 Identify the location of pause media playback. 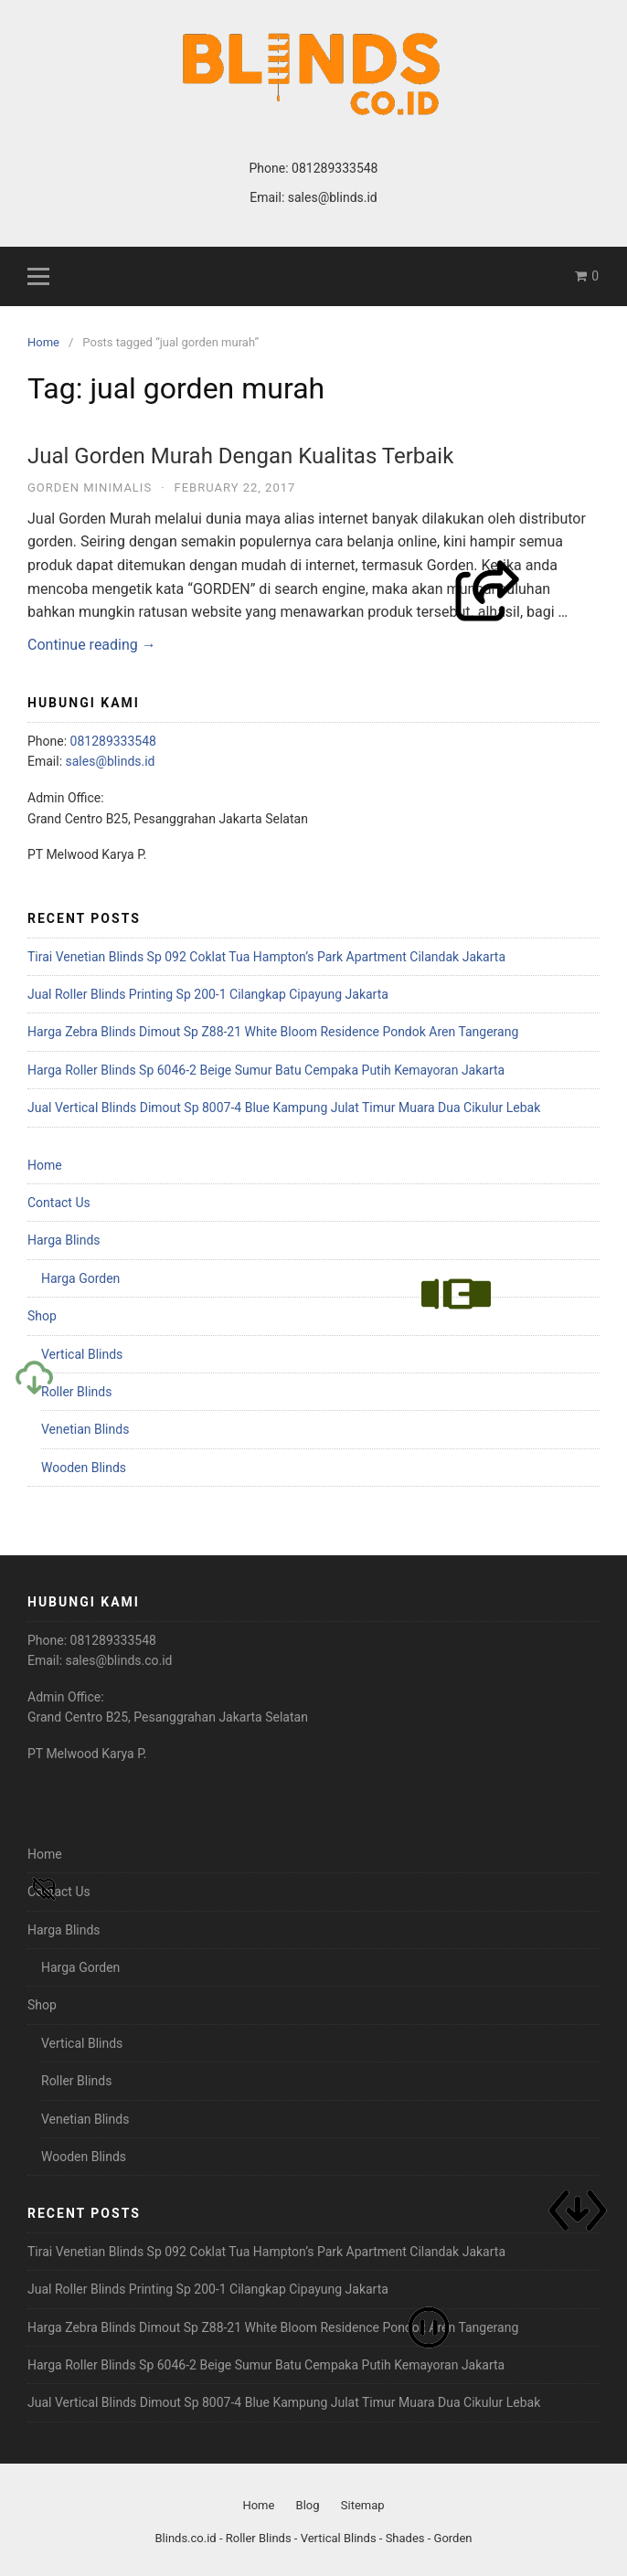
(429, 2327).